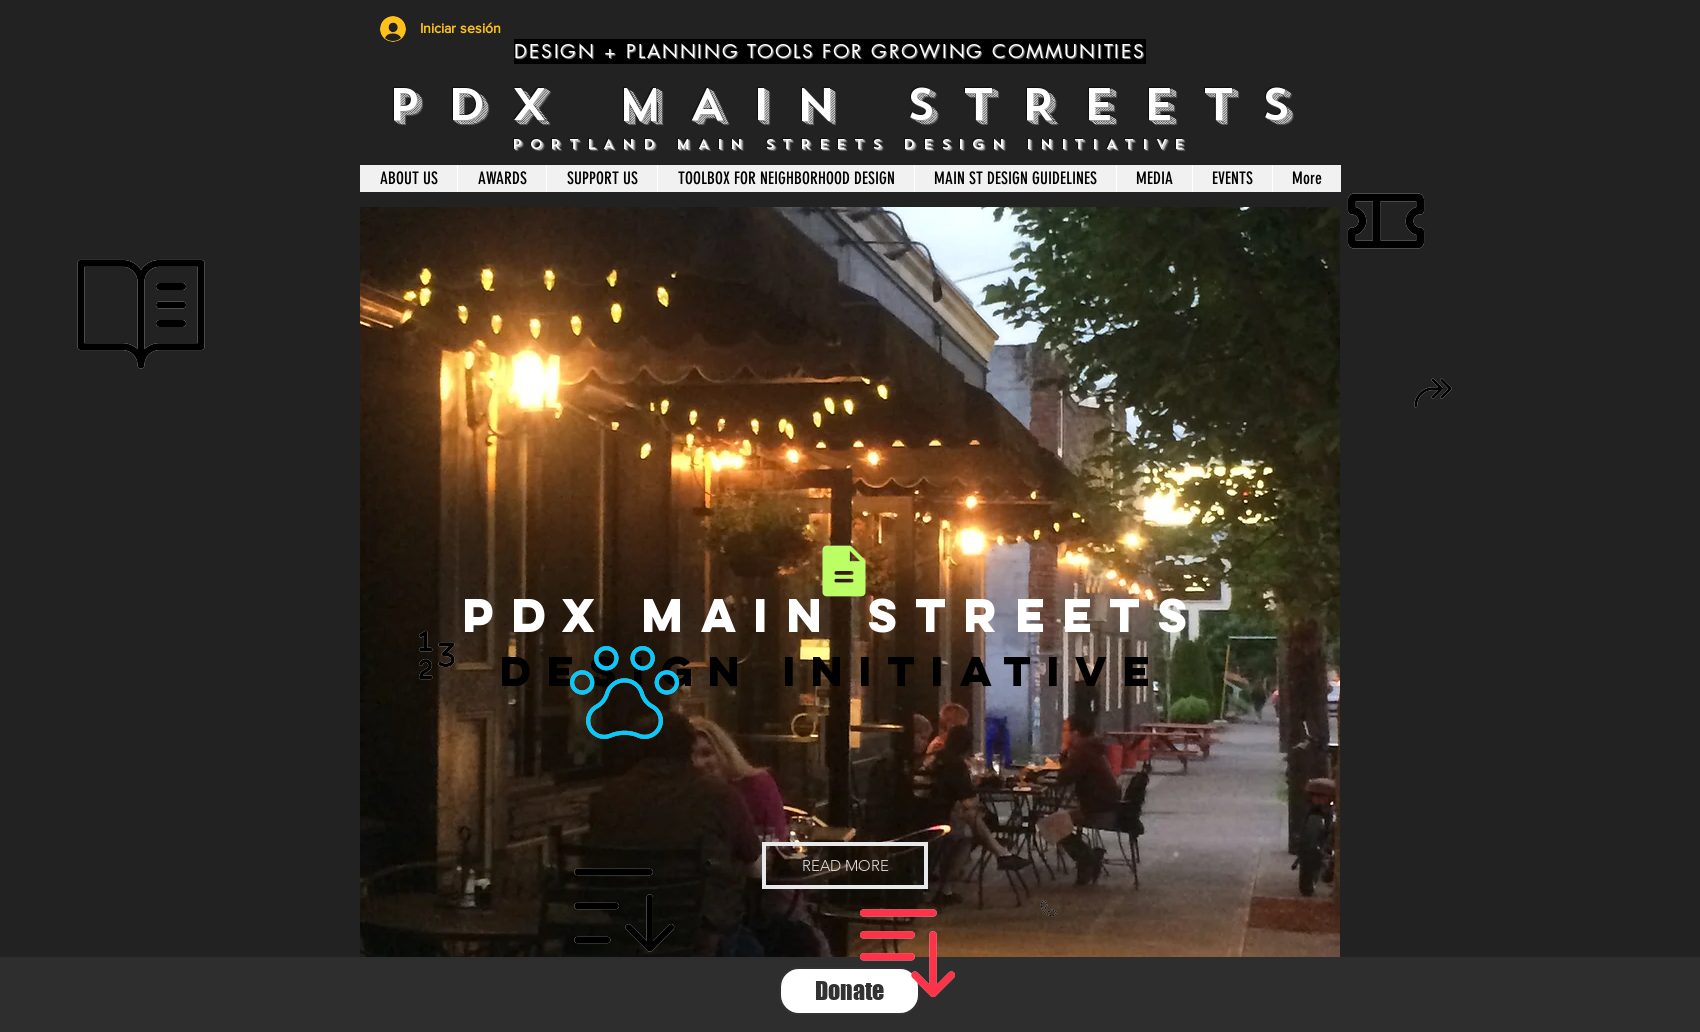  What do you see at coordinates (436, 655) in the screenshot?
I see `format text as numbered list` at bounding box center [436, 655].